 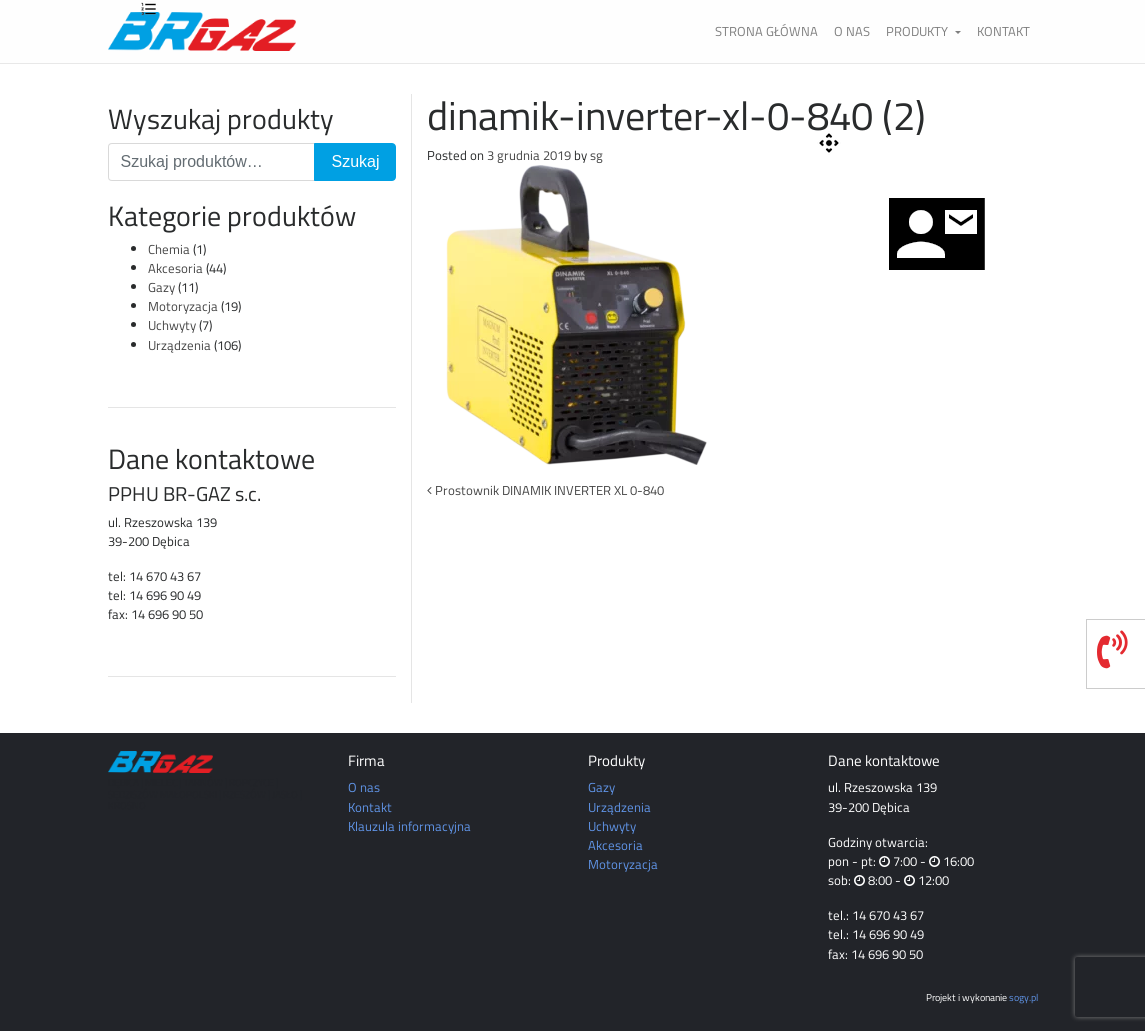 I want to click on create a numbered list, so click(x=149, y=9).